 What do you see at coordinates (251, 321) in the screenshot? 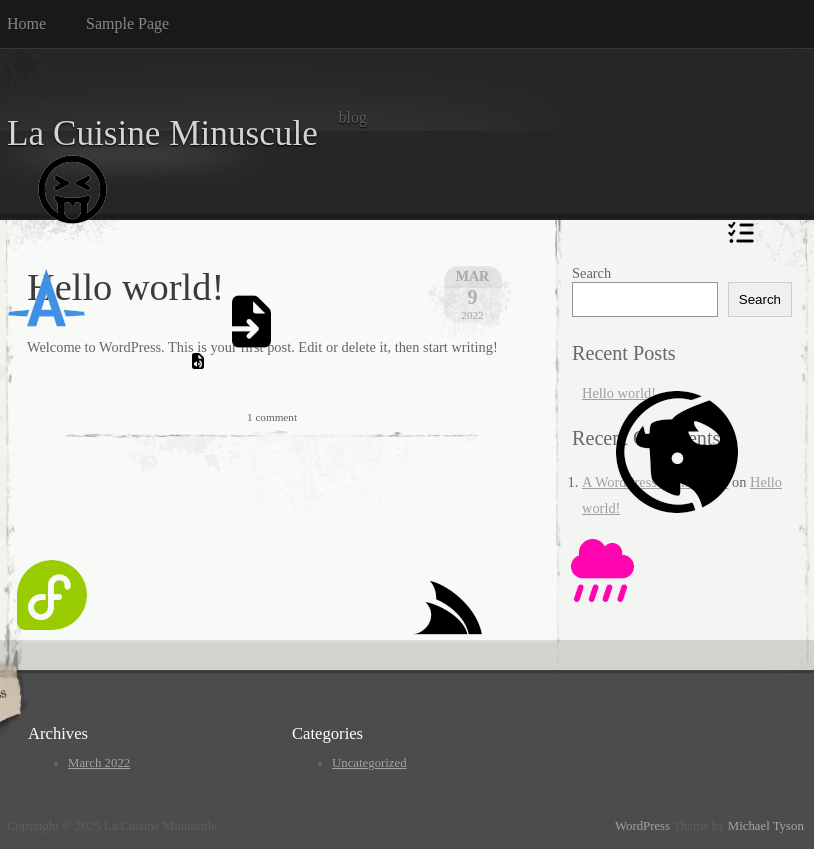
I see `import a file from another location` at bounding box center [251, 321].